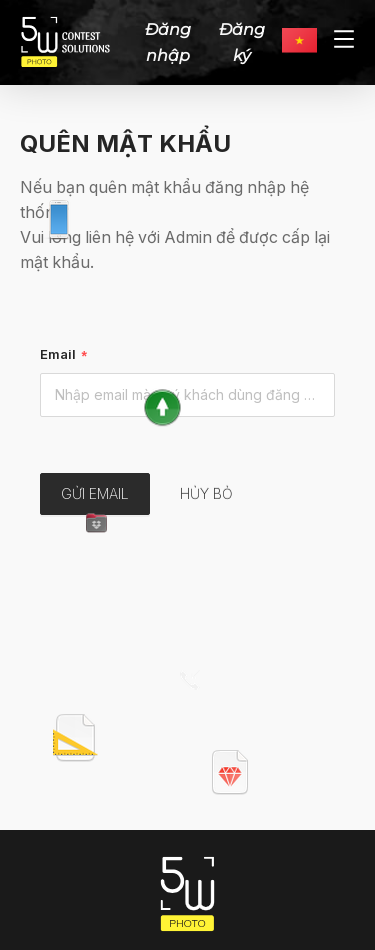  Describe the element at coordinates (75, 737) in the screenshot. I see `configure page layout settings` at that location.